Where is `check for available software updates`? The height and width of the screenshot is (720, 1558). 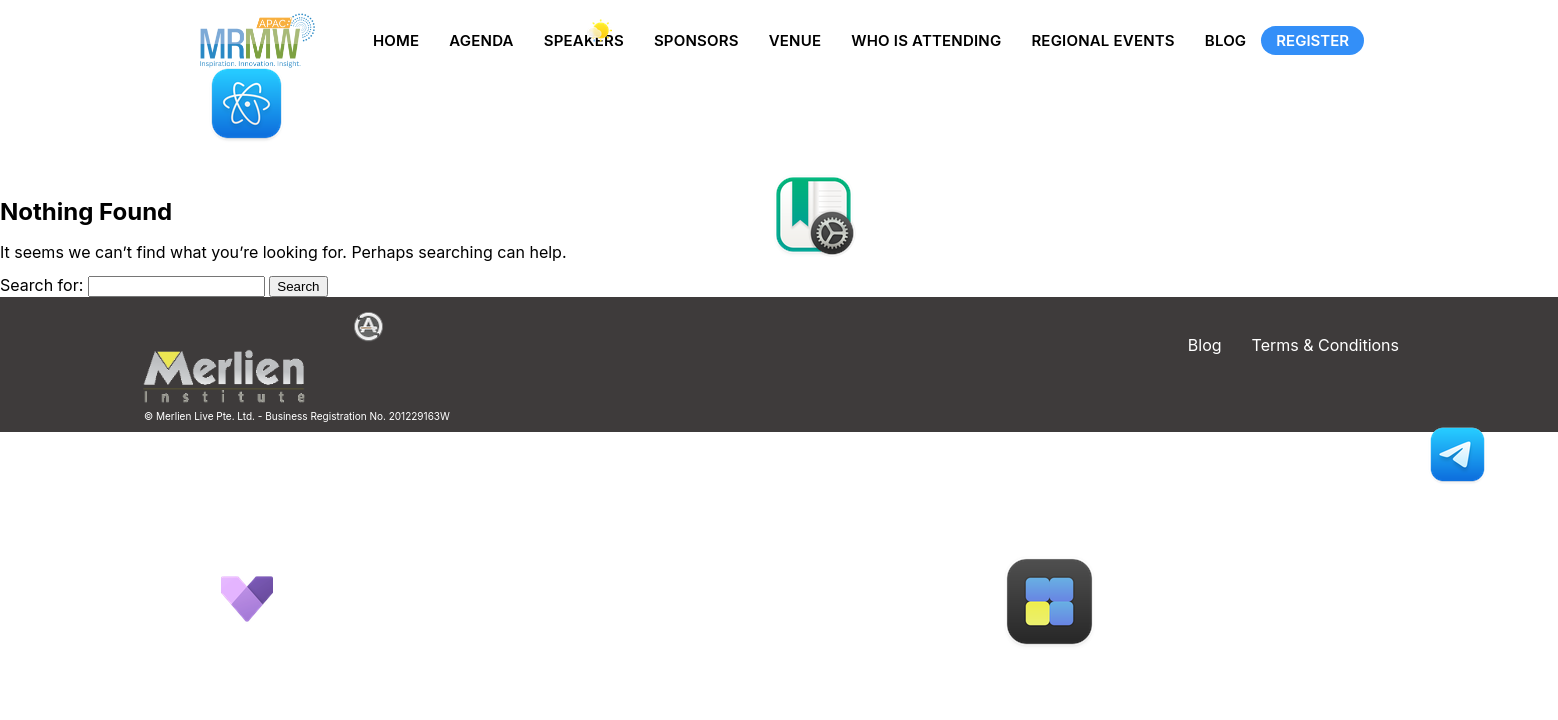
check for available software updates is located at coordinates (368, 326).